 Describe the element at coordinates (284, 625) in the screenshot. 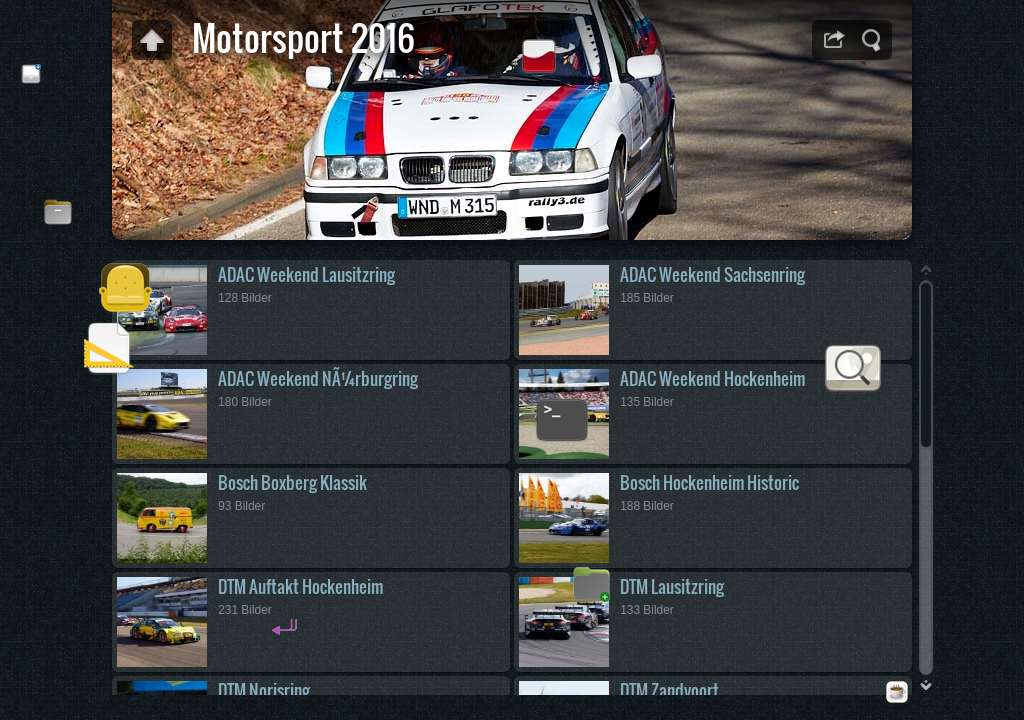

I see `reply to all recipients of an email` at that location.